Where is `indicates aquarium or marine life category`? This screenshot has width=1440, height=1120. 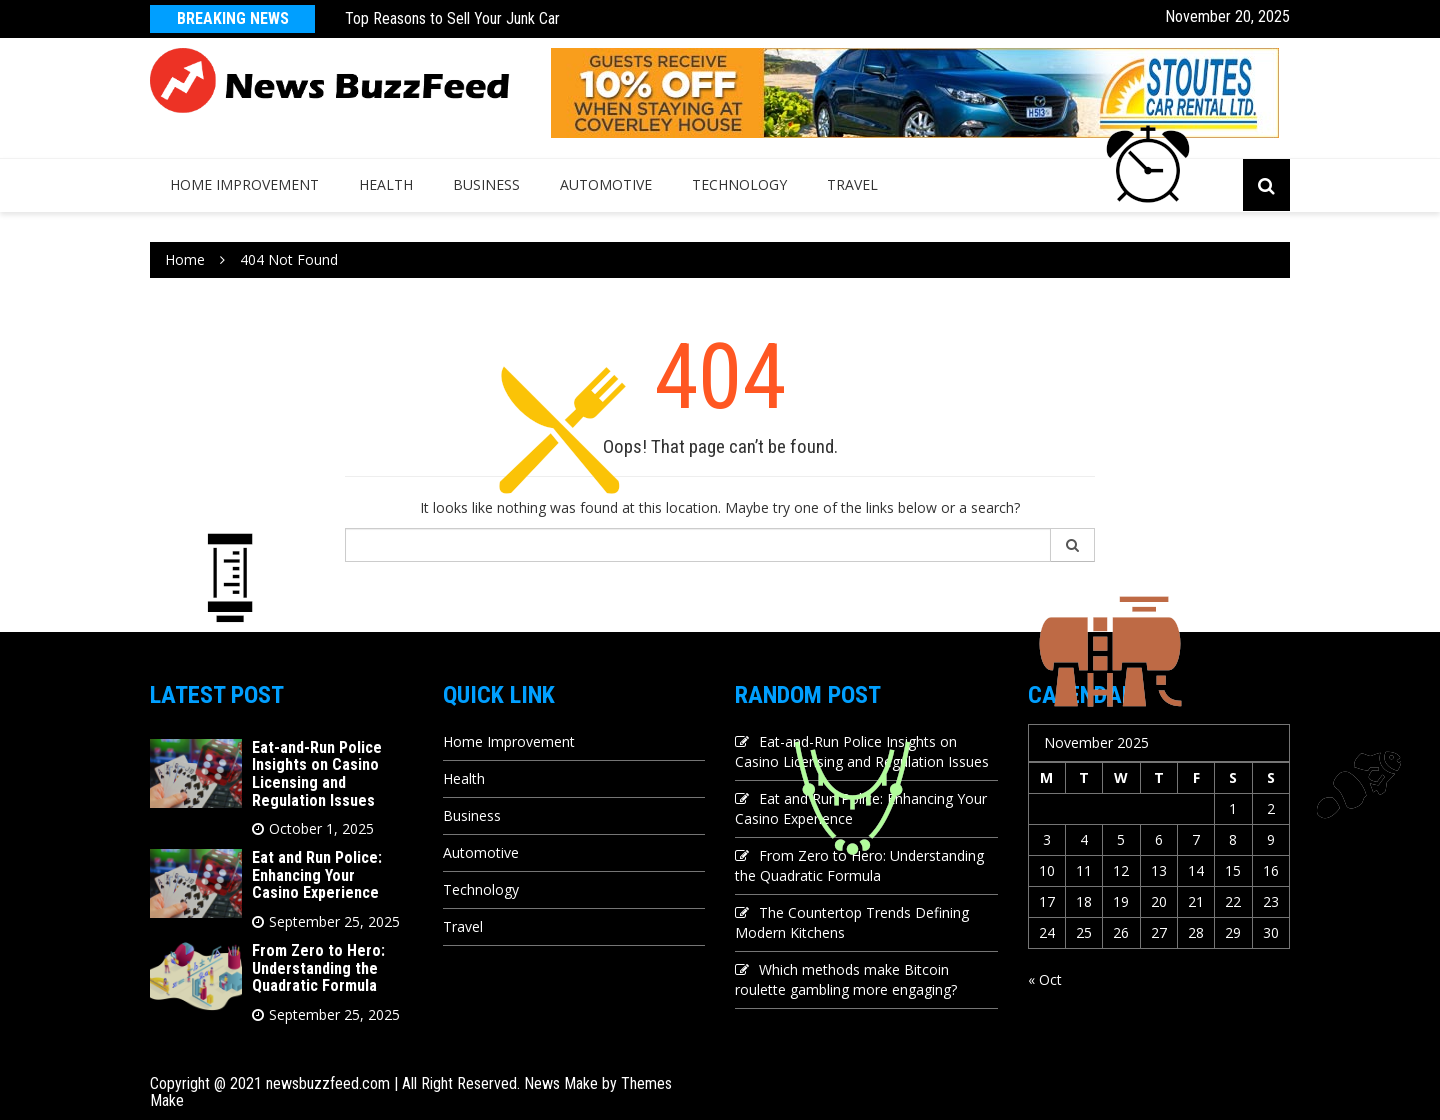 indicates aquarium or marine life category is located at coordinates (1359, 785).